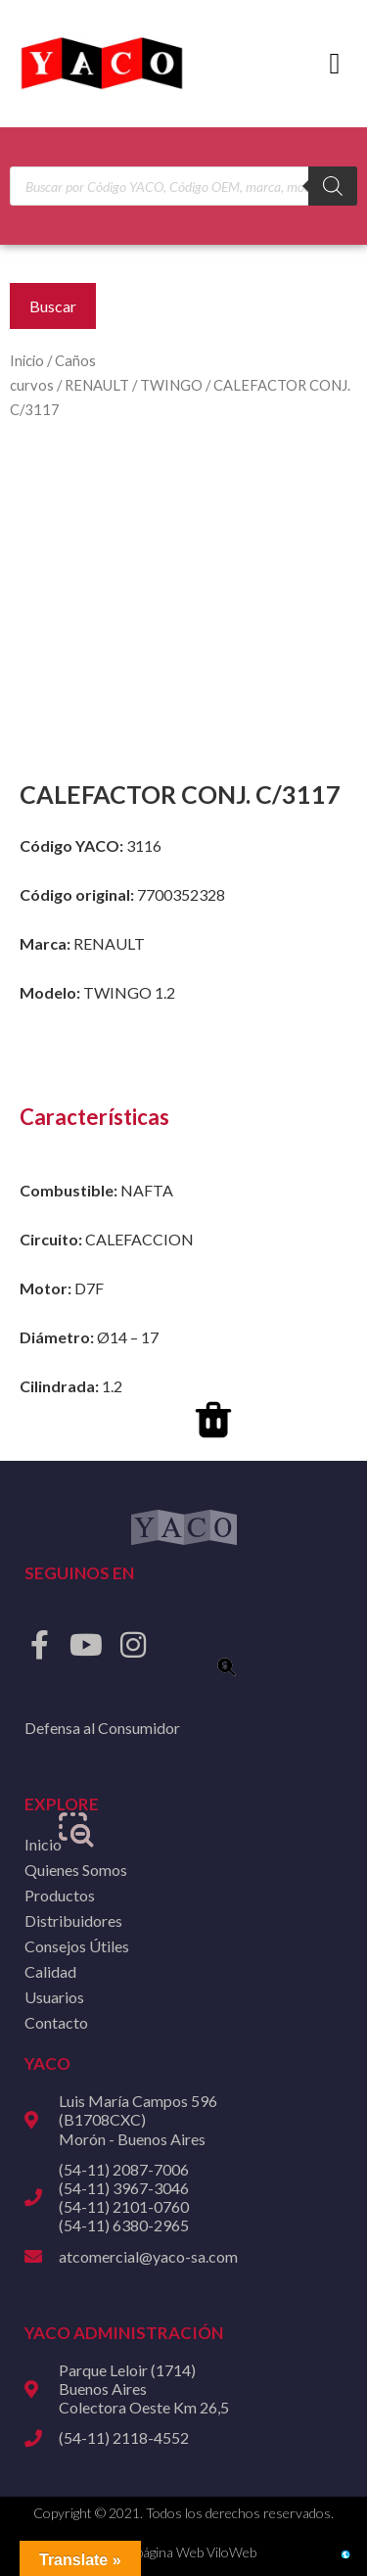 Image resolution: width=367 pixels, height=2576 pixels. What do you see at coordinates (213, 1420) in the screenshot?
I see `delete selected item` at bounding box center [213, 1420].